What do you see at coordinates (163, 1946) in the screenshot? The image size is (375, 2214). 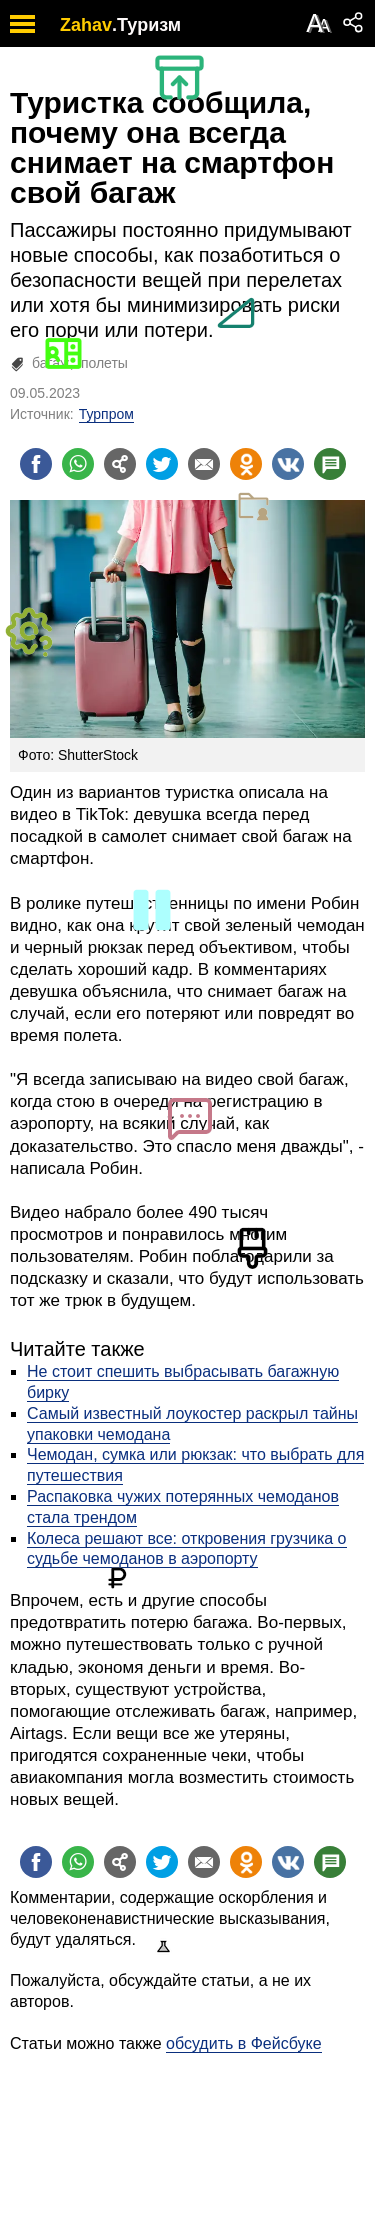 I see `access science or laboratory features` at bounding box center [163, 1946].